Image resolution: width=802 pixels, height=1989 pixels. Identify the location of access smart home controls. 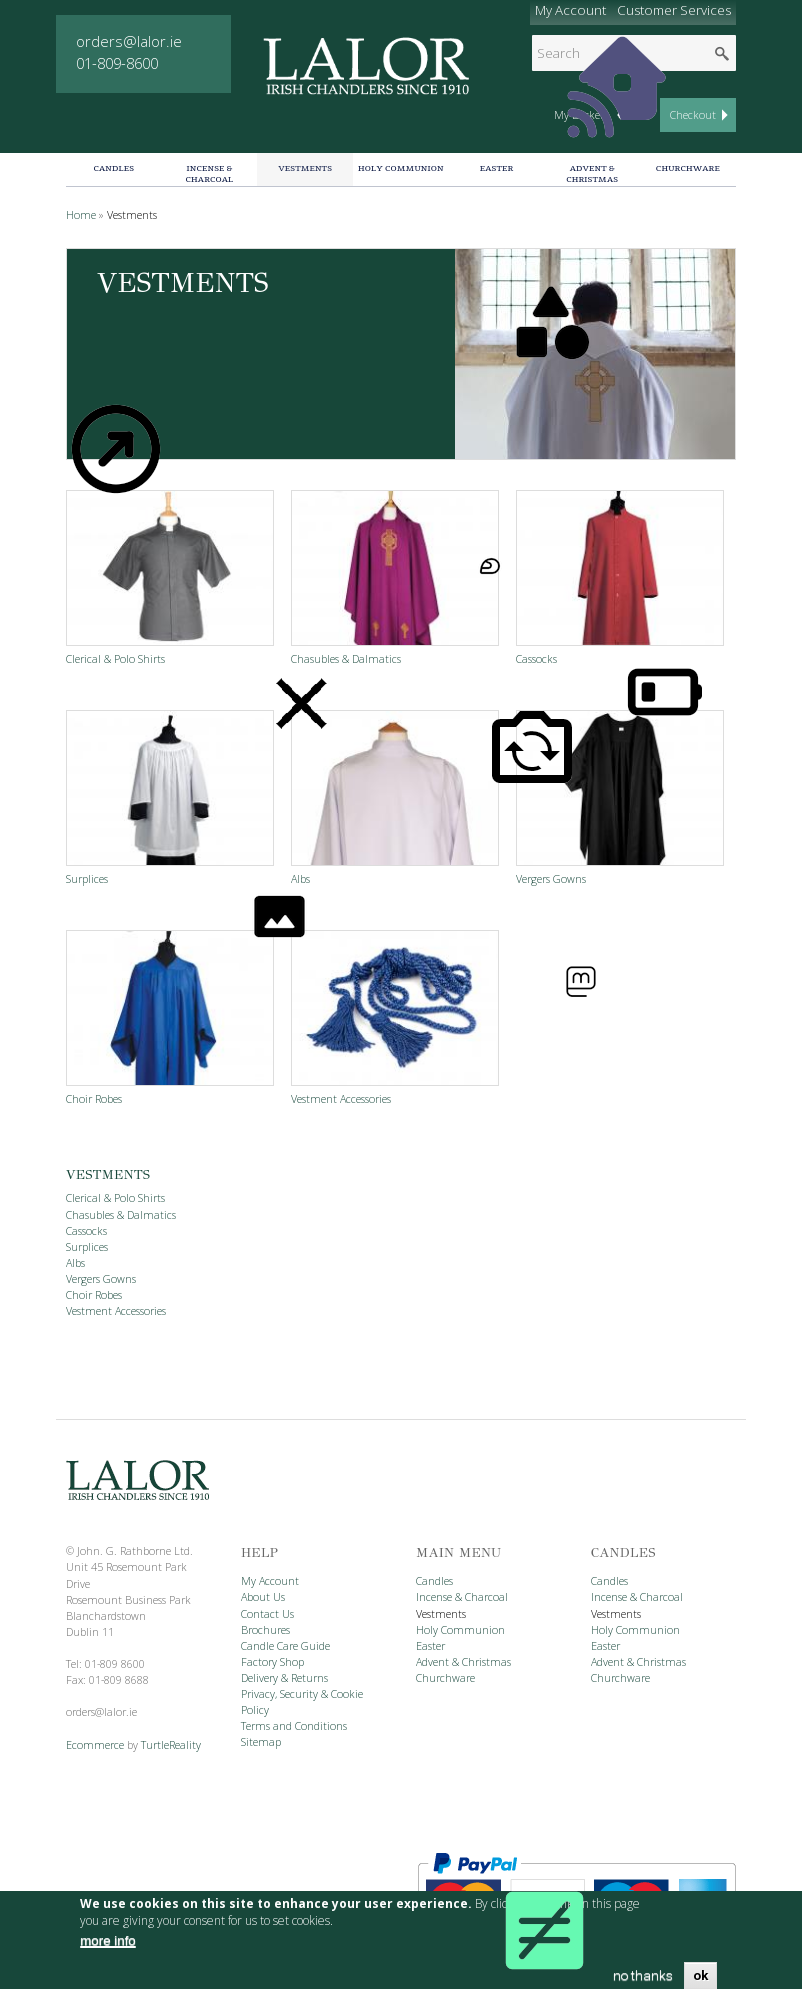
(619, 85).